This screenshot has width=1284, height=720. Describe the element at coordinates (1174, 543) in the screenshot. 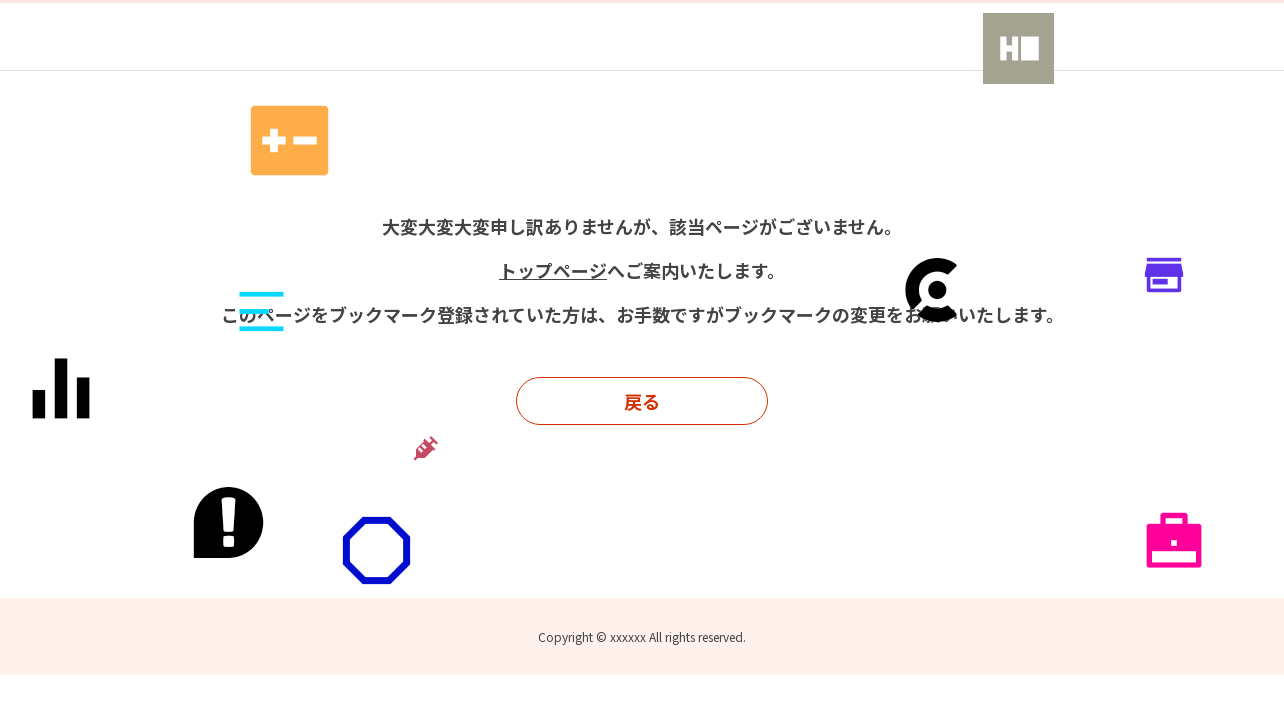

I see `access work or business-related features` at that location.